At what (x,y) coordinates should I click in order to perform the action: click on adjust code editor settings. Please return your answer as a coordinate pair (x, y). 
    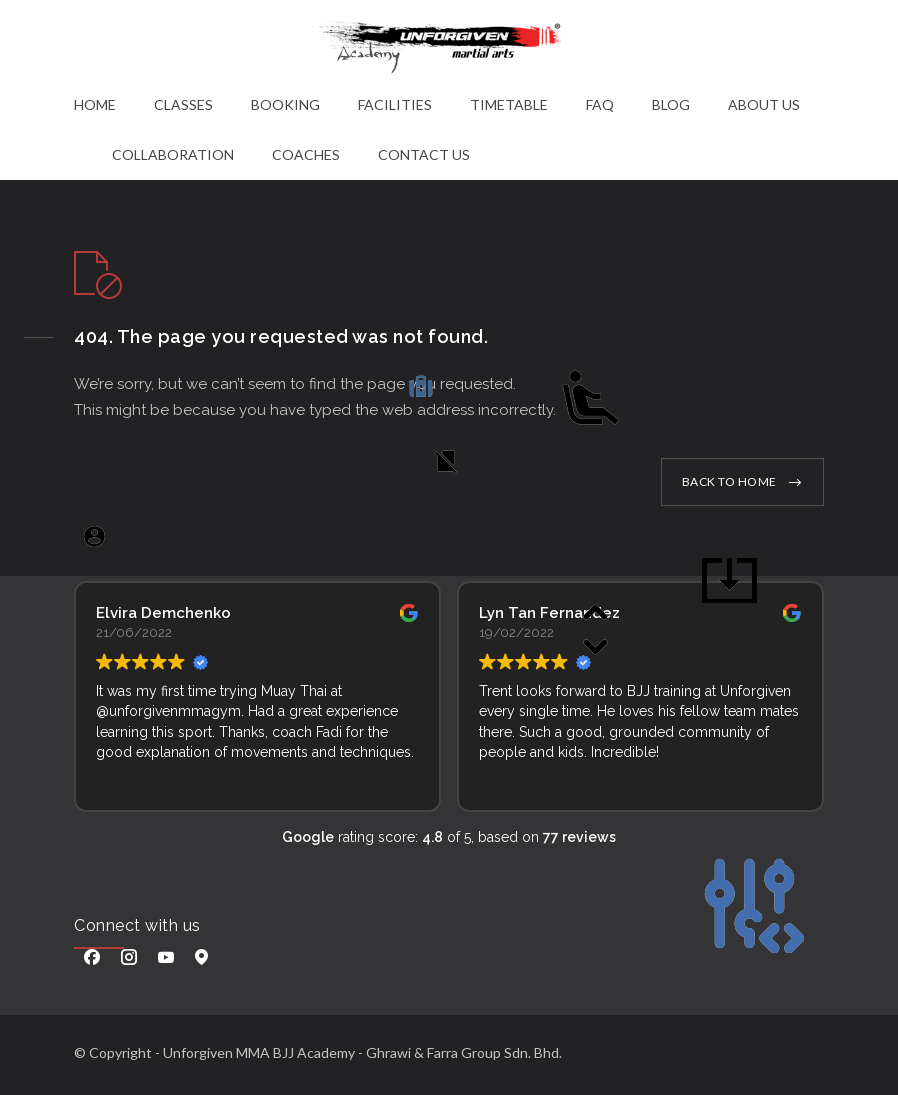
    Looking at the image, I should click on (749, 903).